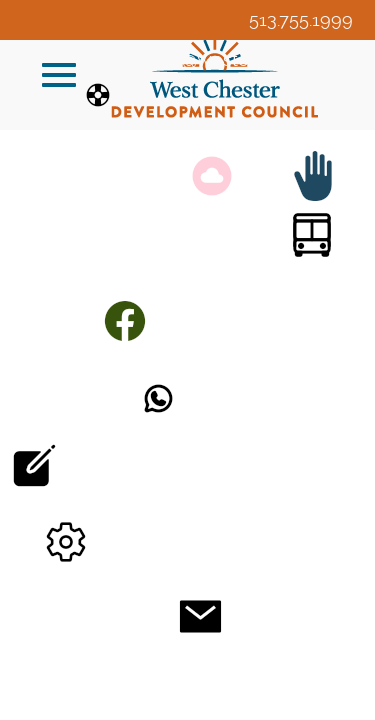 This screenshot has width=375, height=720. I want to click on stop or halt an action, so click(313, 176).